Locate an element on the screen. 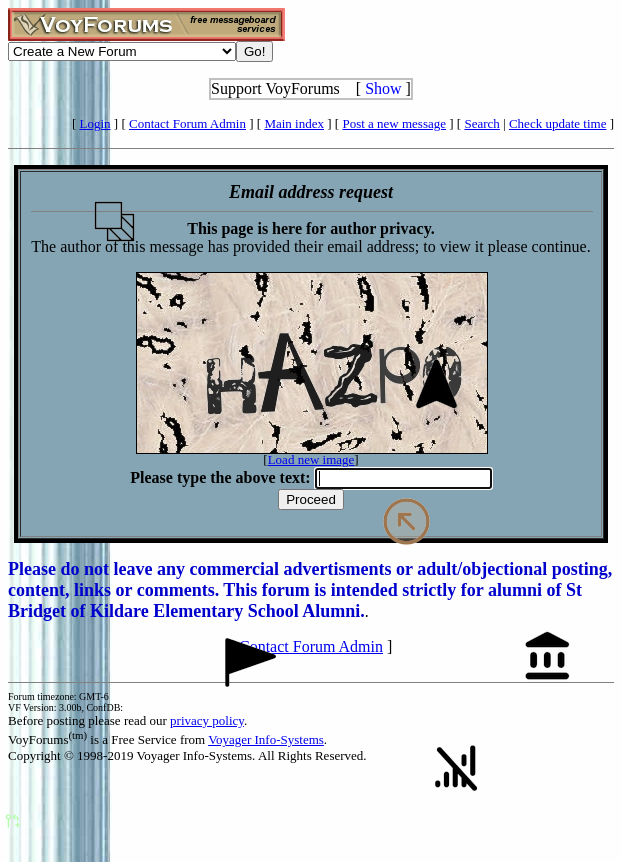 This screenshot has width=622, height=862. remove or subtract a selected item is located at coordinates (114, 221).